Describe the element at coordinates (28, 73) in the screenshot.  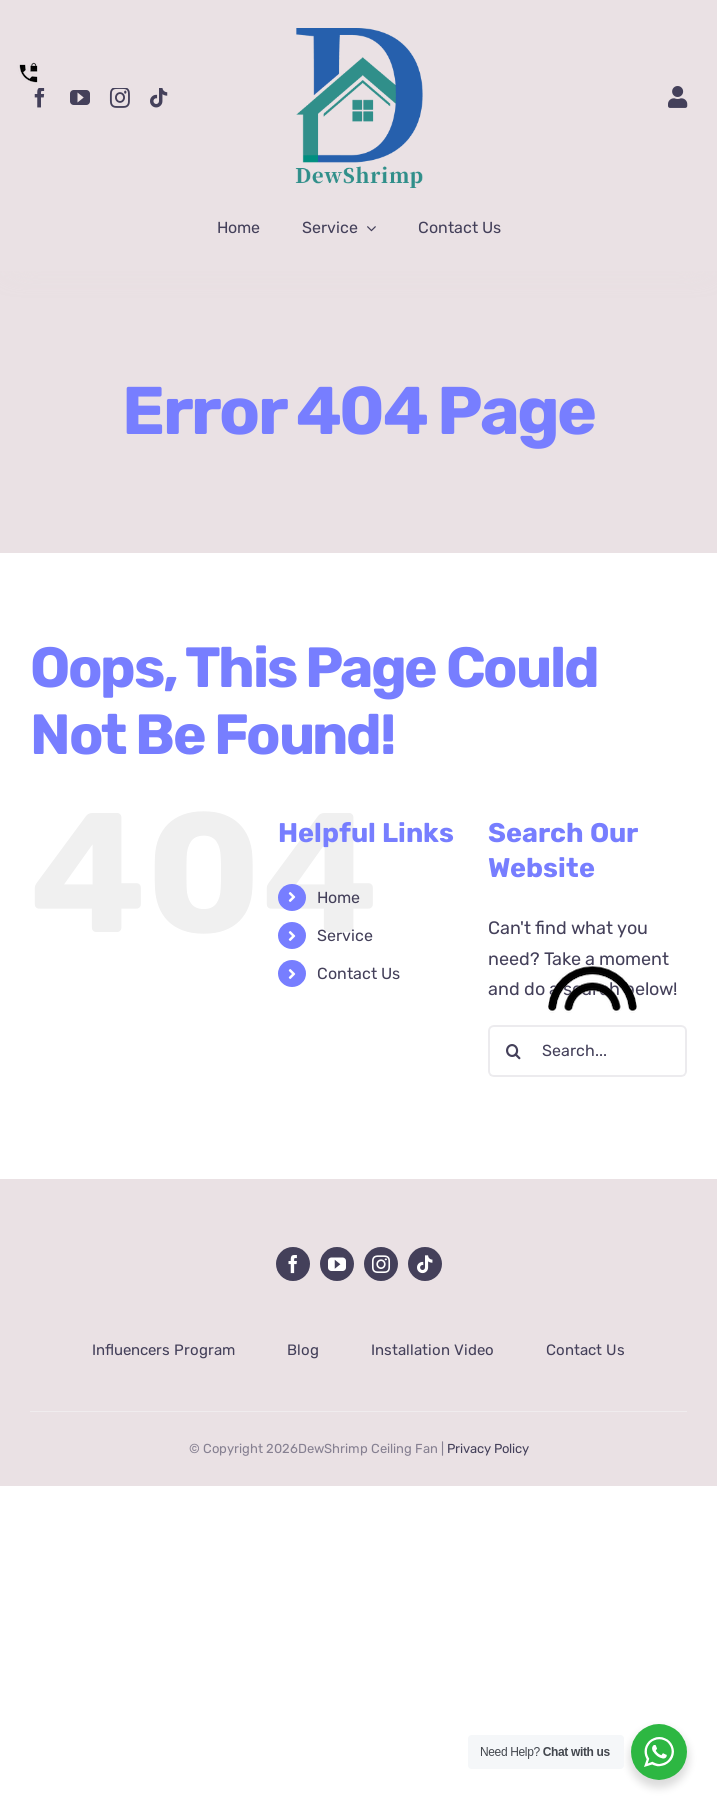
I see `indicates phone is locked during a call` at that location.